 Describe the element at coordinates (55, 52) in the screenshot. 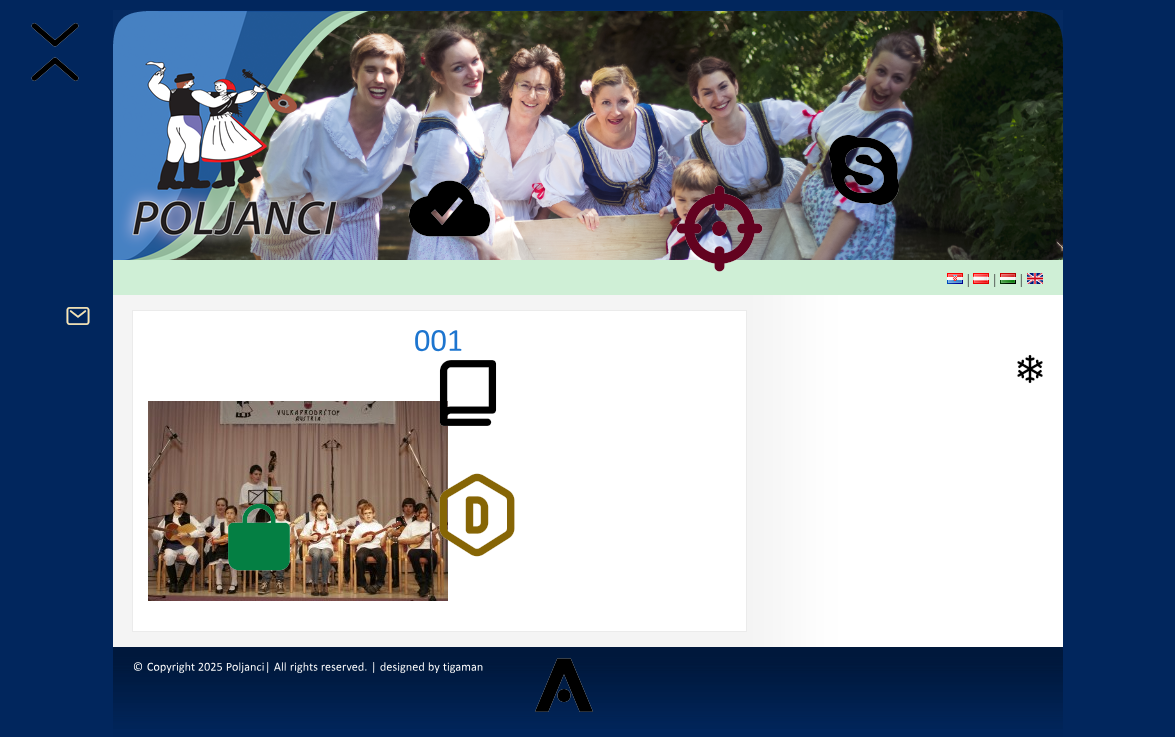

I see `collapse or minimize an expanded section` at that location.